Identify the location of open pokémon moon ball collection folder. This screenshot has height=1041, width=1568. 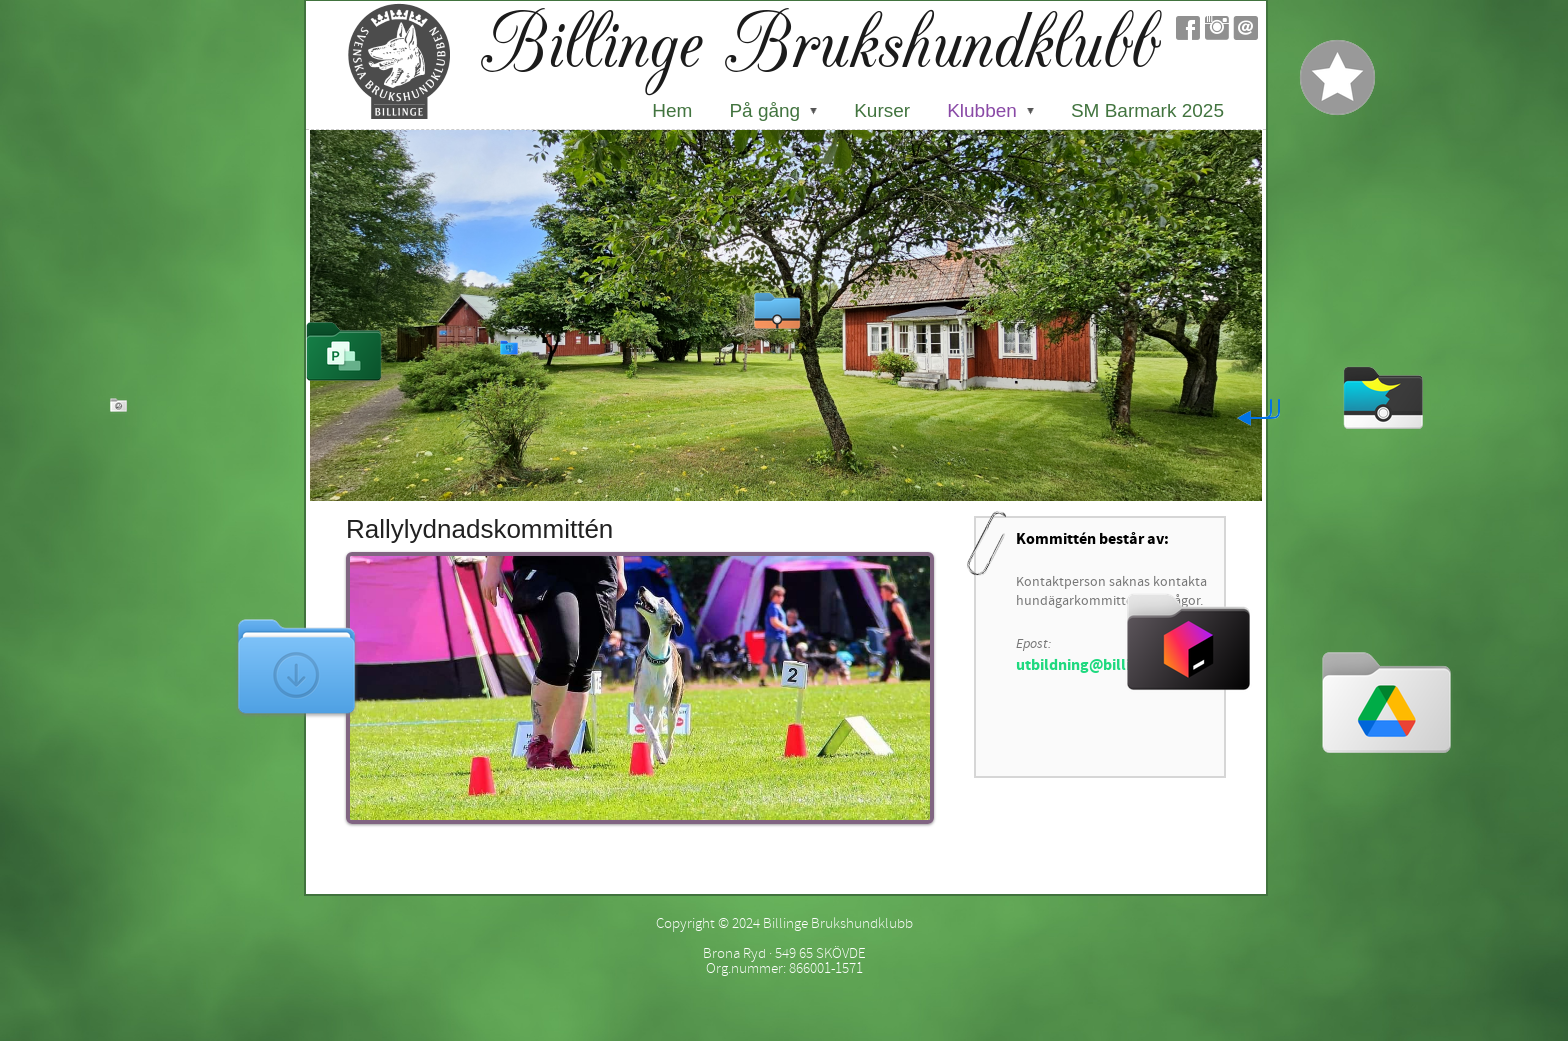
(1383, 400).